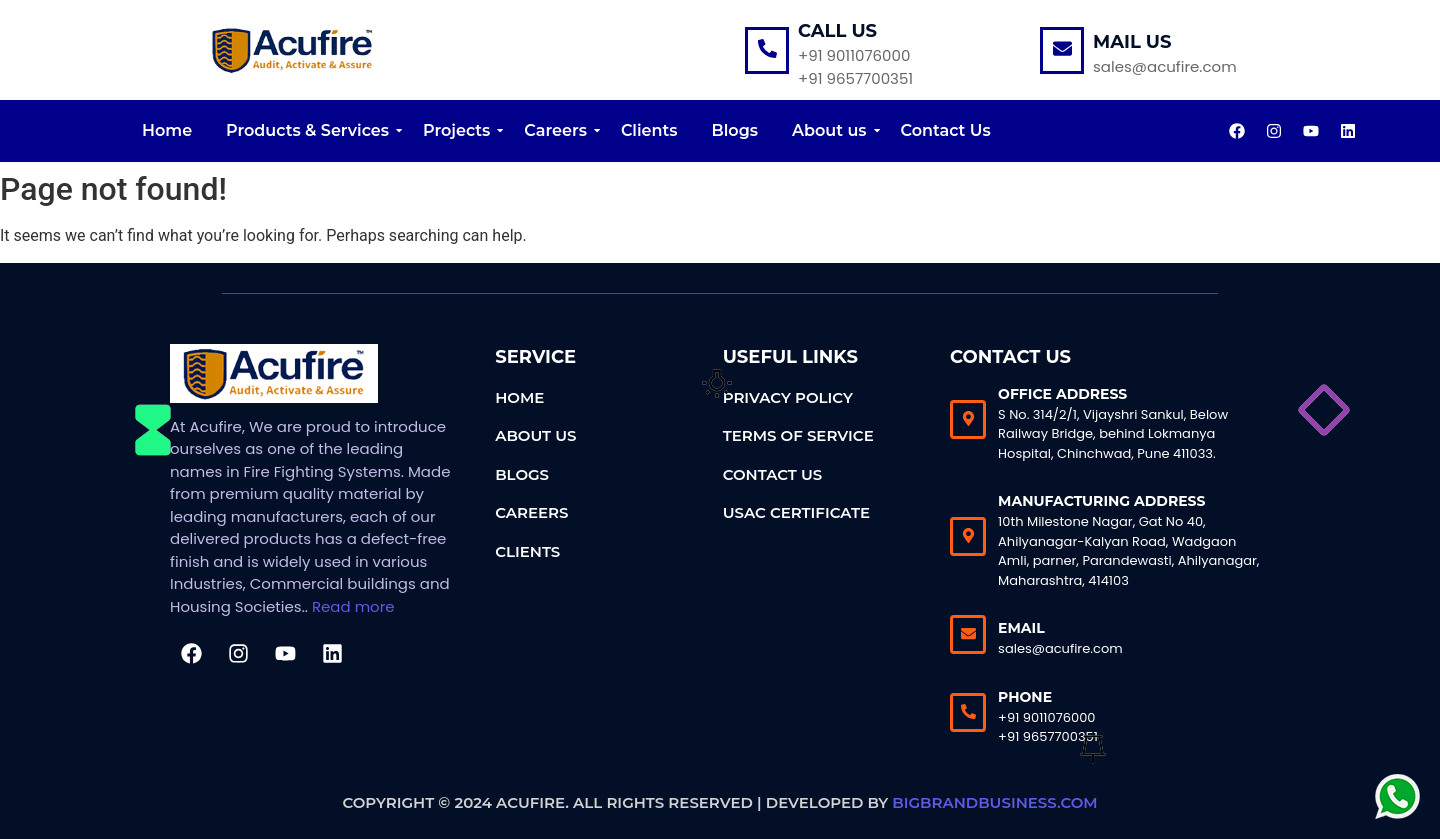 The width and height of the screenshot is (1440, 839). What do you see at coordinates (153, 430) in the screenshot?
I see `indicates loading or processing in progress` at bounding box center [153, 430].